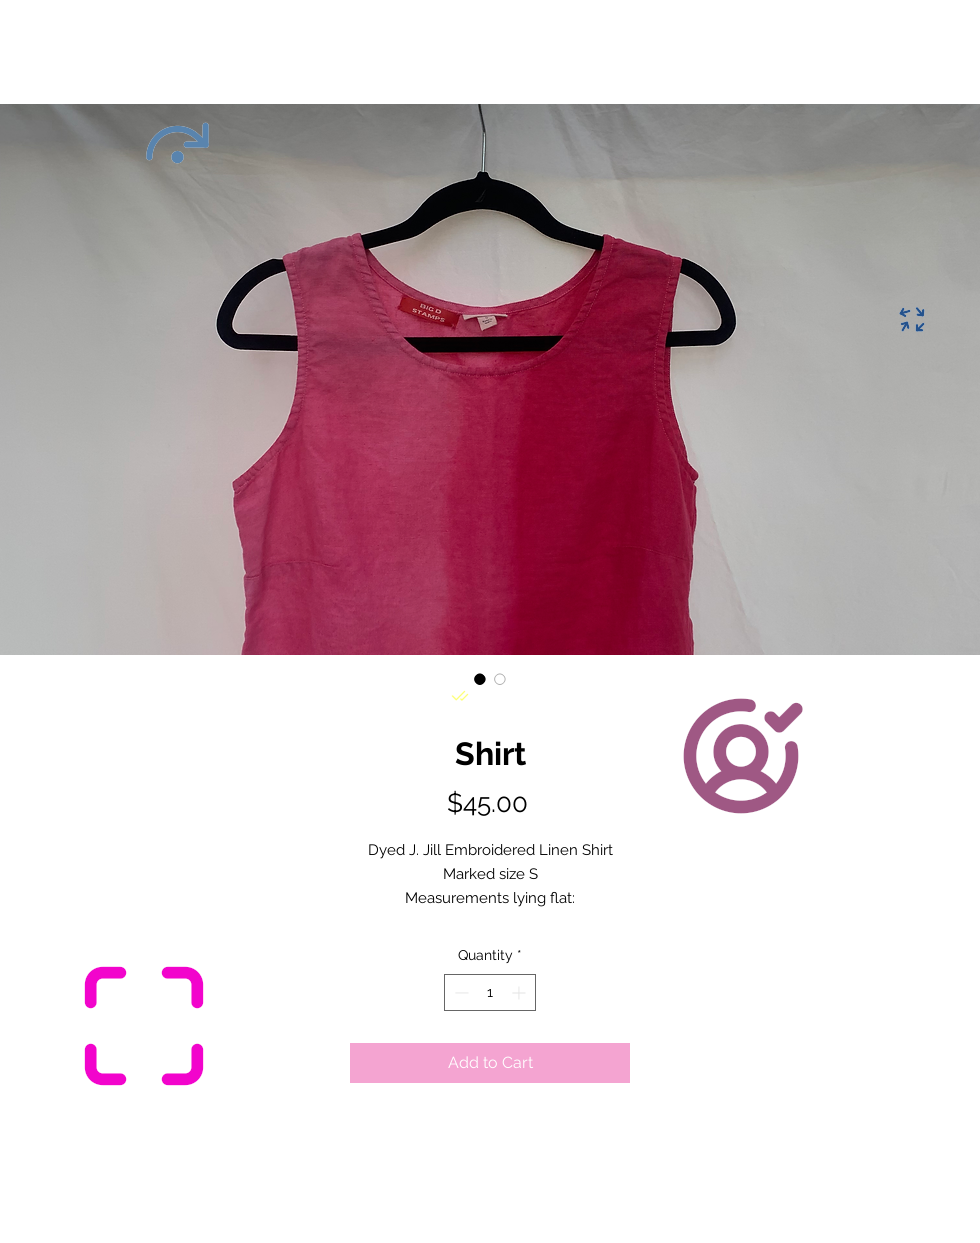 The width and height of the screenshot is (980, 1243). What do you see at coordinates (912, 319) in the screenshot?
I see `shuffle or randomize content` at bounding box center [912, 319].